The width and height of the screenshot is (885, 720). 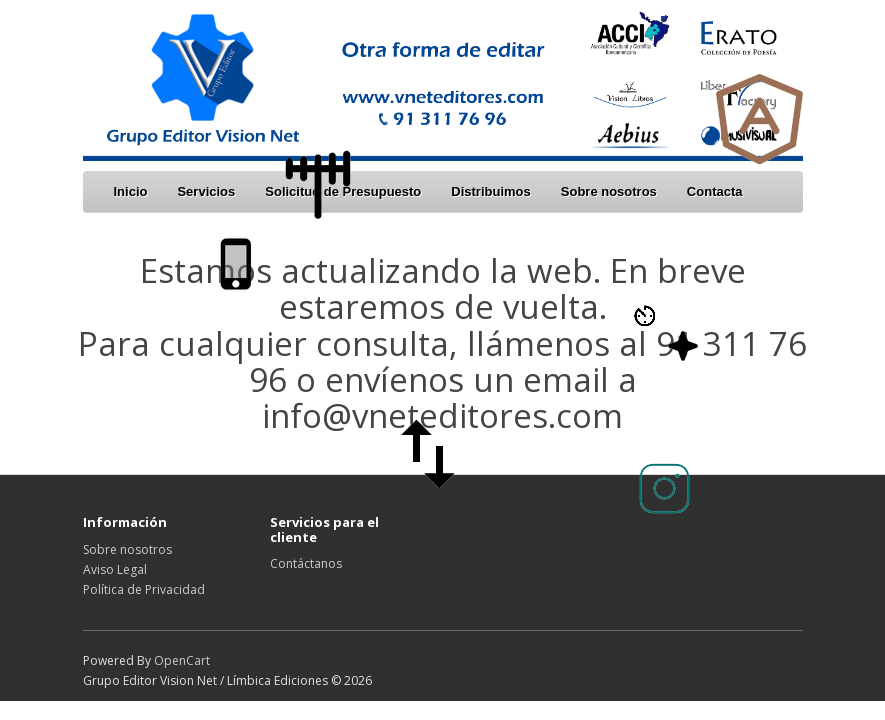 I want to click on open Instagram app, so click(x=664, y=488).